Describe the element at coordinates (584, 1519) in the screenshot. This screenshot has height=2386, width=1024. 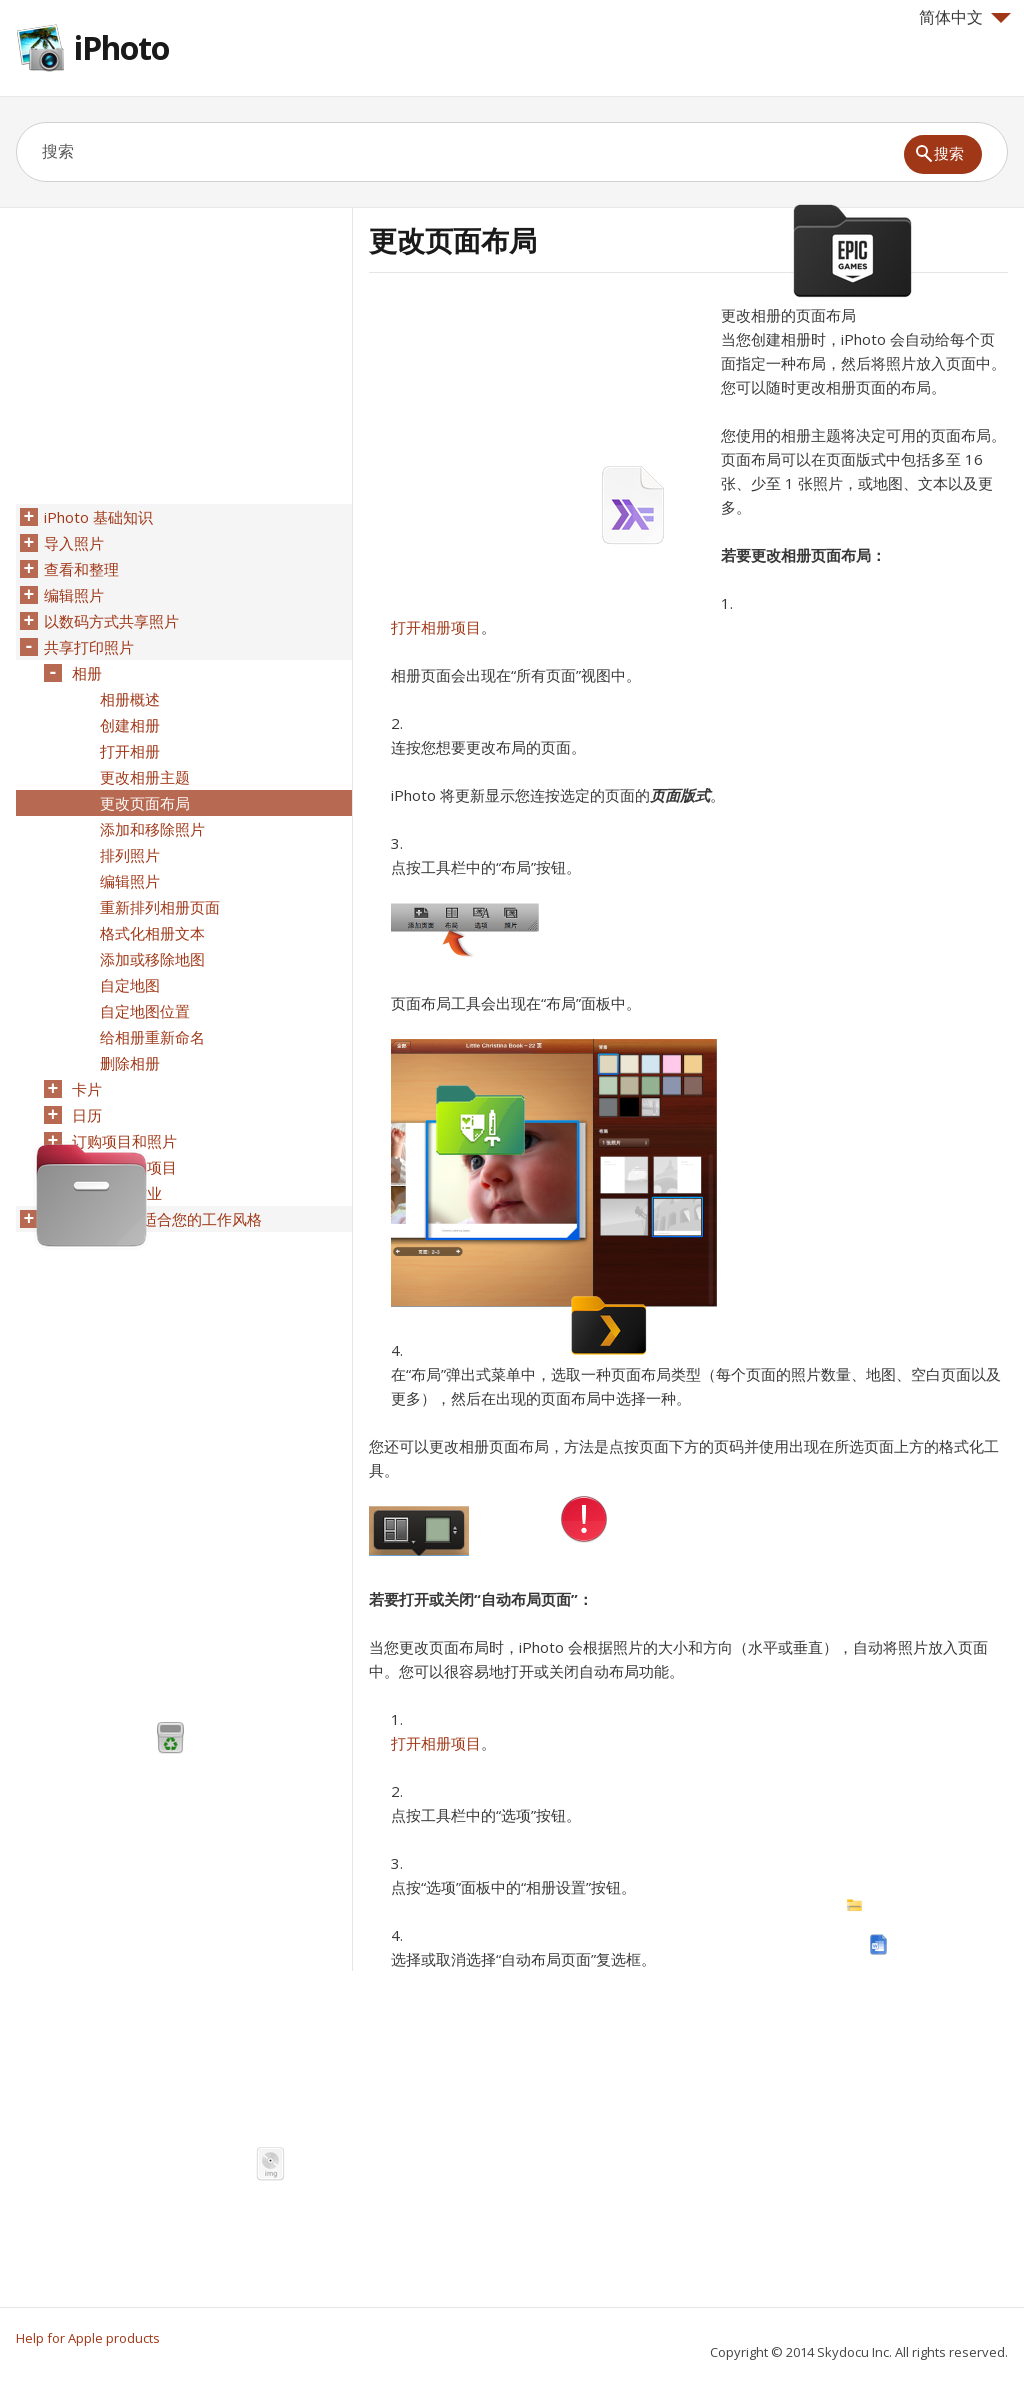
I see `indicates an important alert or warning` at that location.